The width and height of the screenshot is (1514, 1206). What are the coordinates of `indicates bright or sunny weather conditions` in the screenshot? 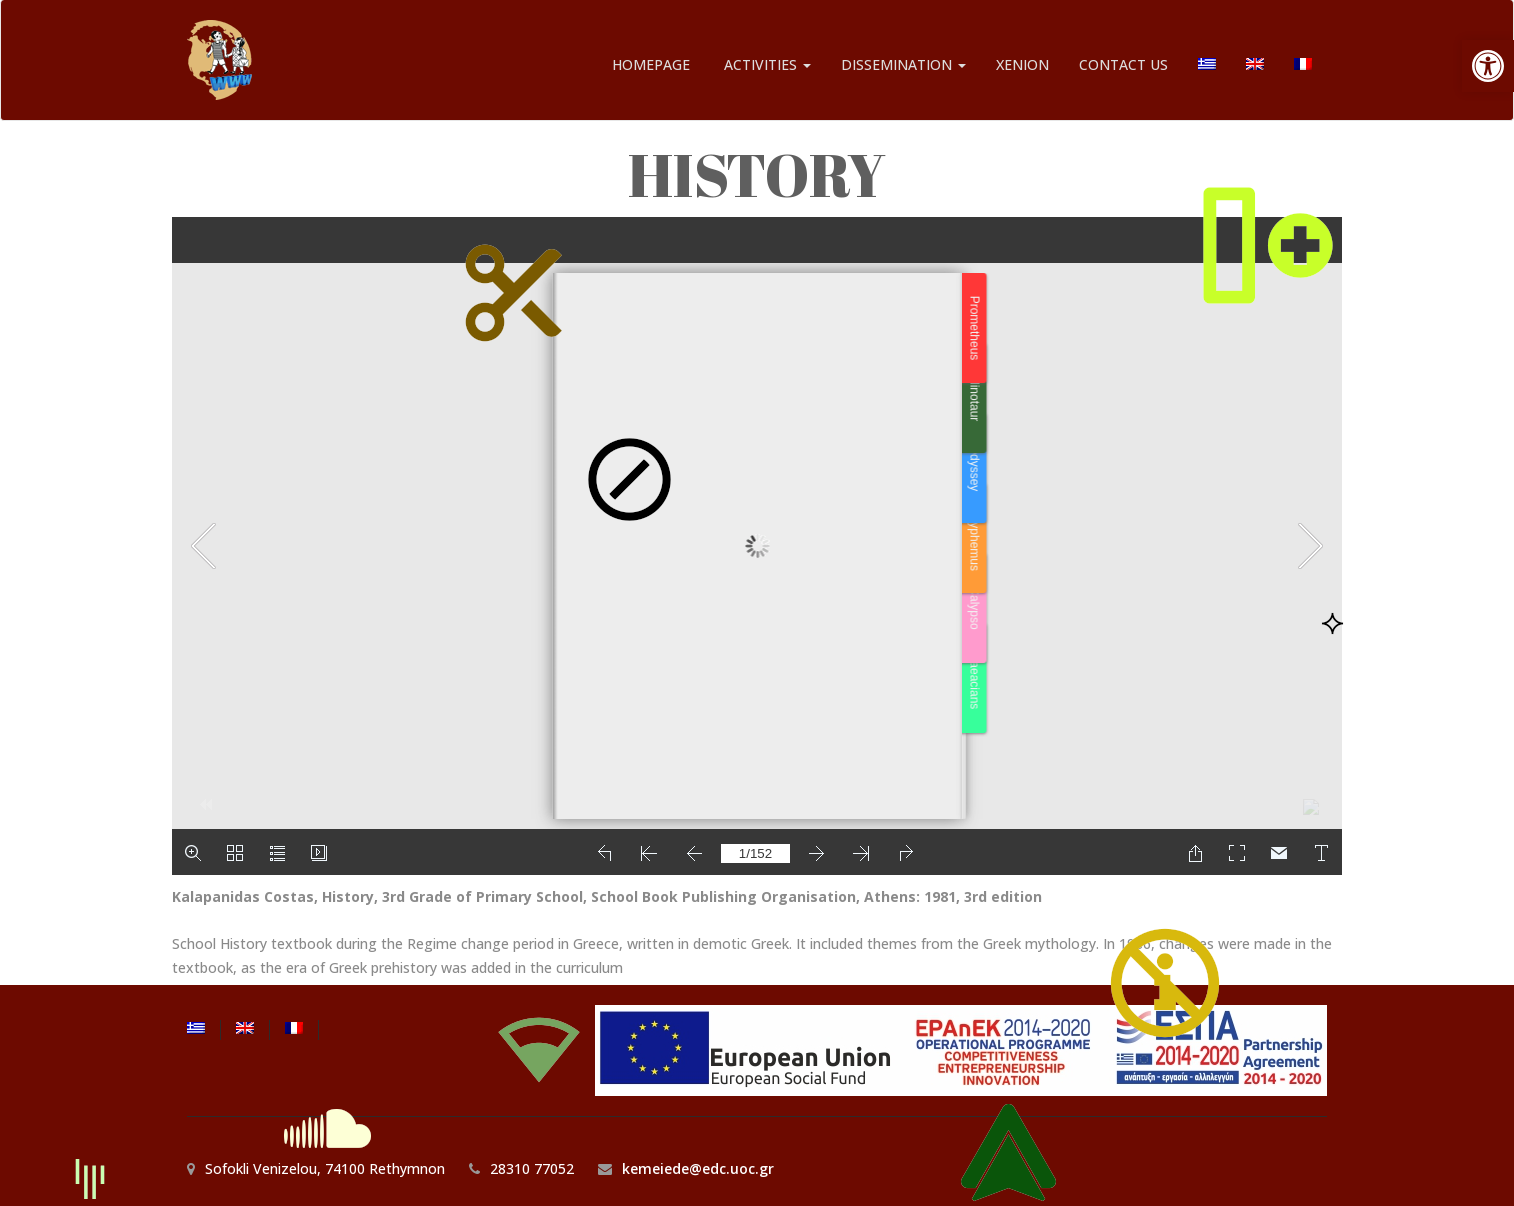 It's located at (1332, 623).